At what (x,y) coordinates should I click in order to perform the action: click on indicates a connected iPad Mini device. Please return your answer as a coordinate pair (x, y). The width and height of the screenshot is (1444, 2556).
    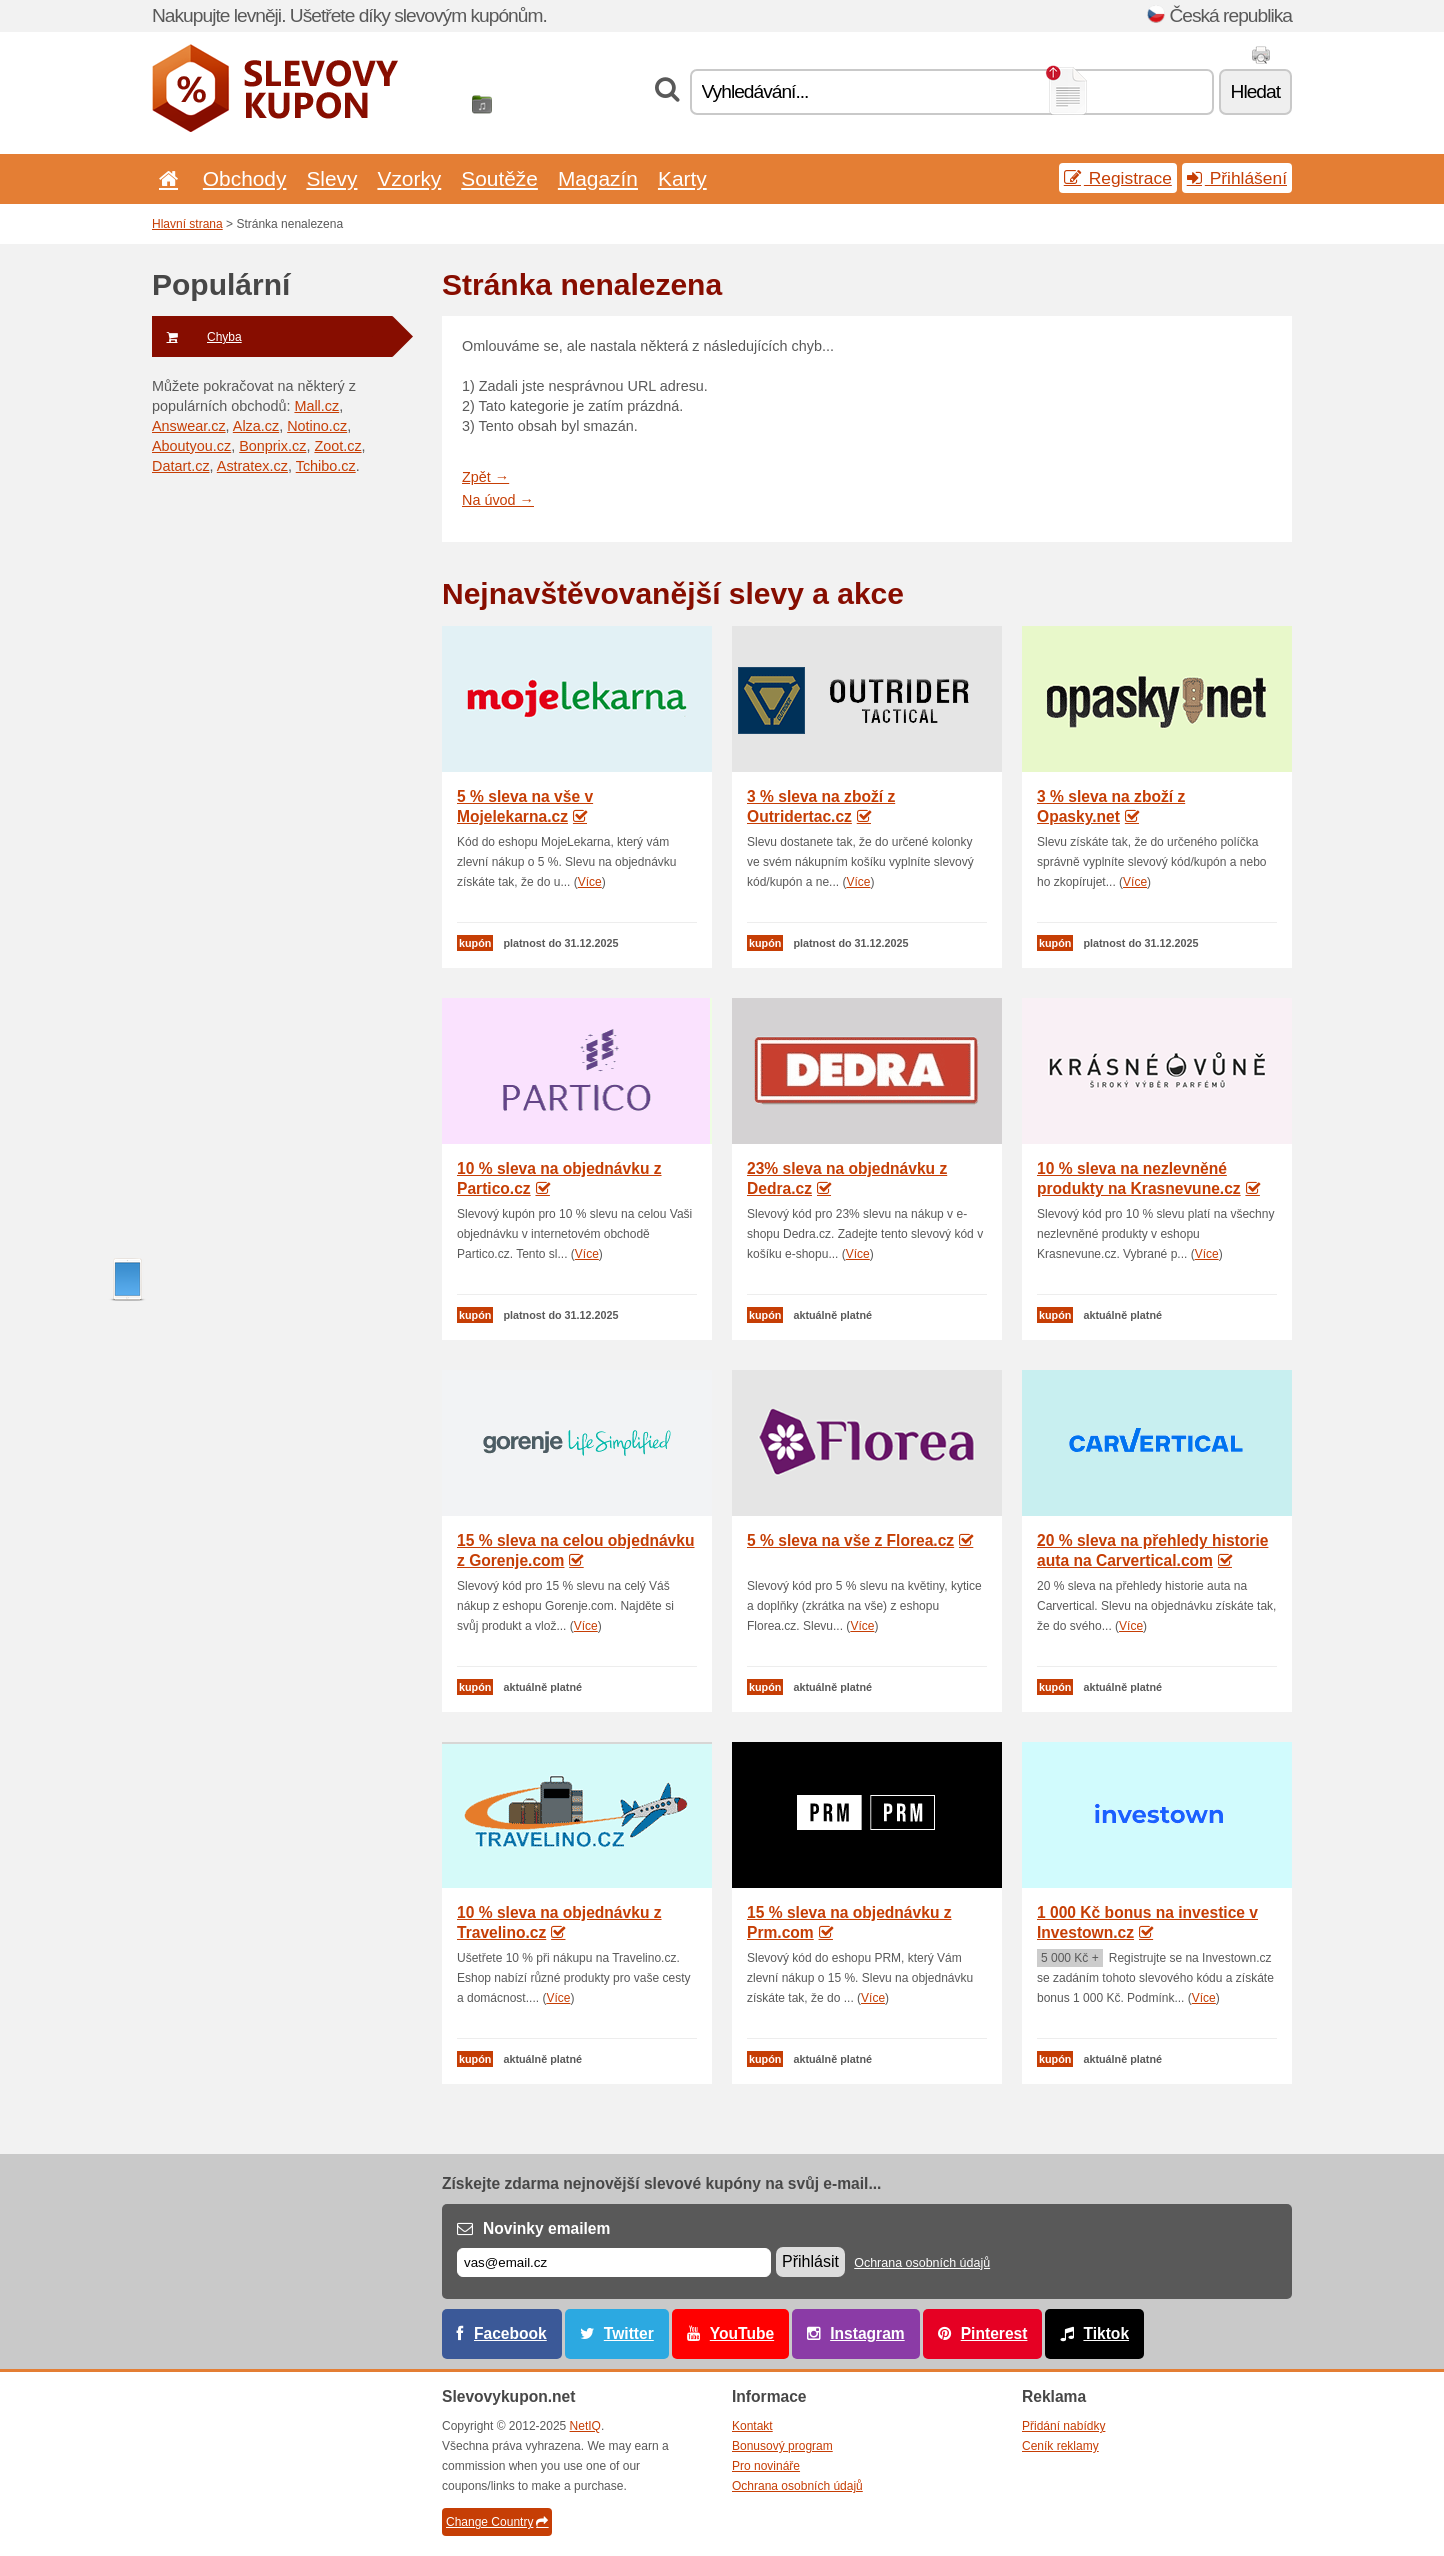
    Looking at the image, I should click on (127, 1275).